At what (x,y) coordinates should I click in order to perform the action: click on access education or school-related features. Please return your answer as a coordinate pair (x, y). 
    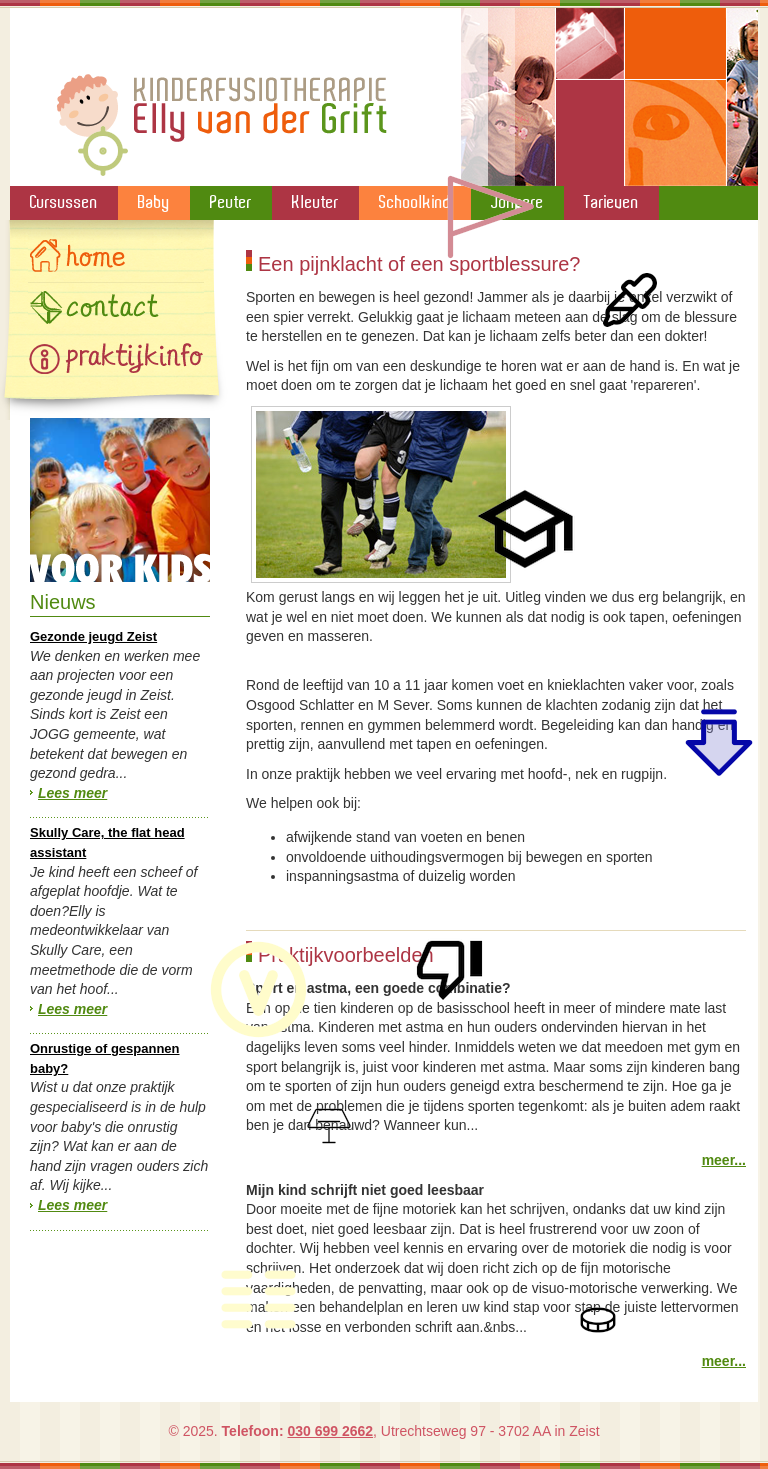
    Looking at the image, I should click on (525, 529).